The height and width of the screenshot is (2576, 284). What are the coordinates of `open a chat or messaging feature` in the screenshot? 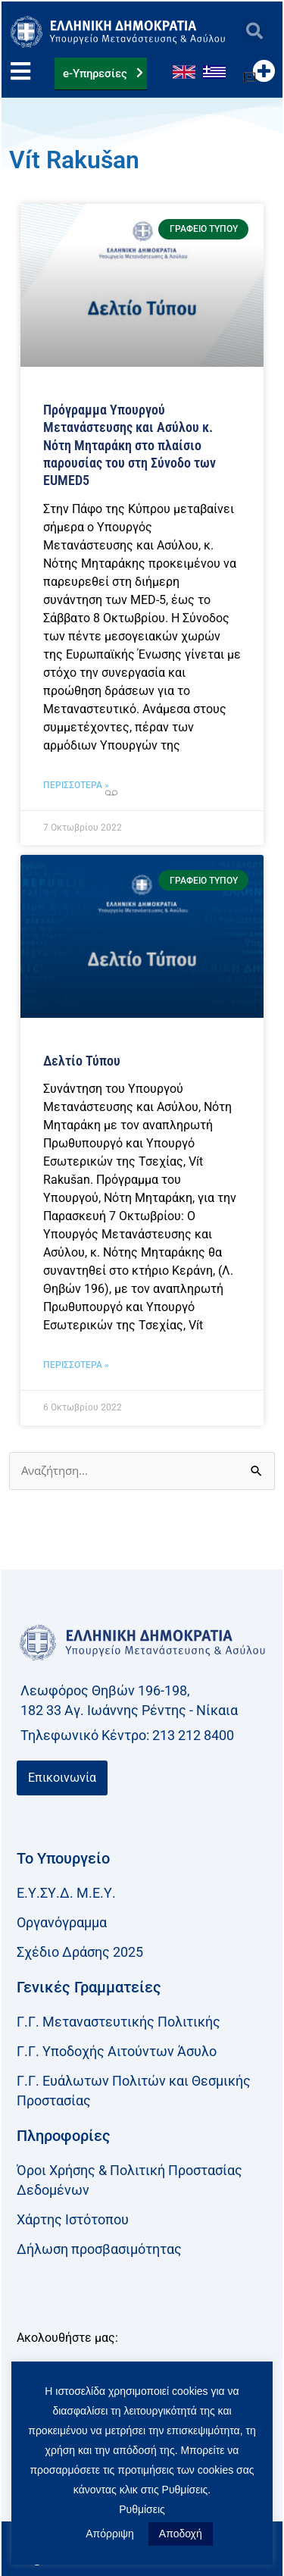 It's located at (249, 77).